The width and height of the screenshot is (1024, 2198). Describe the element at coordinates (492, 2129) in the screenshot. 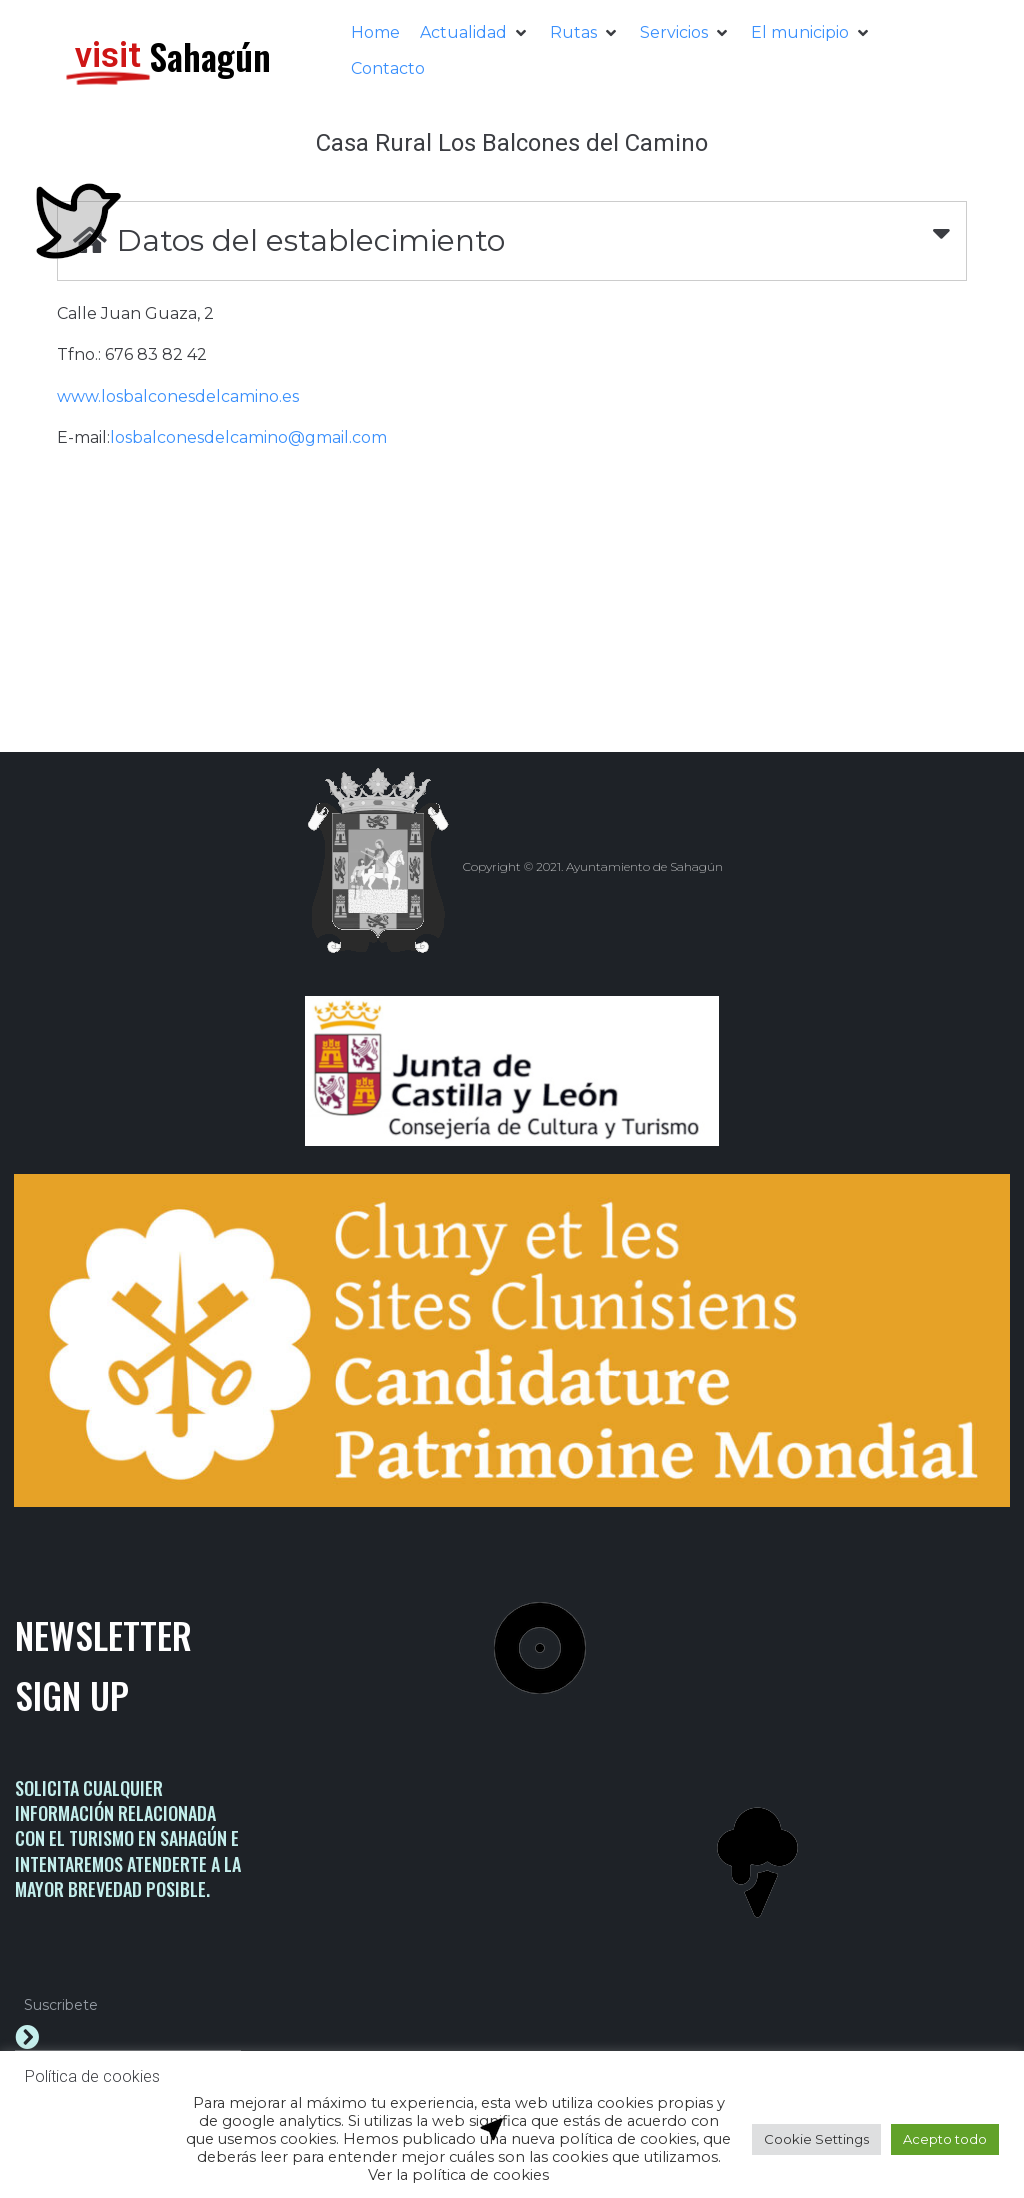

I see `access nearby places or points of interest` at that location.